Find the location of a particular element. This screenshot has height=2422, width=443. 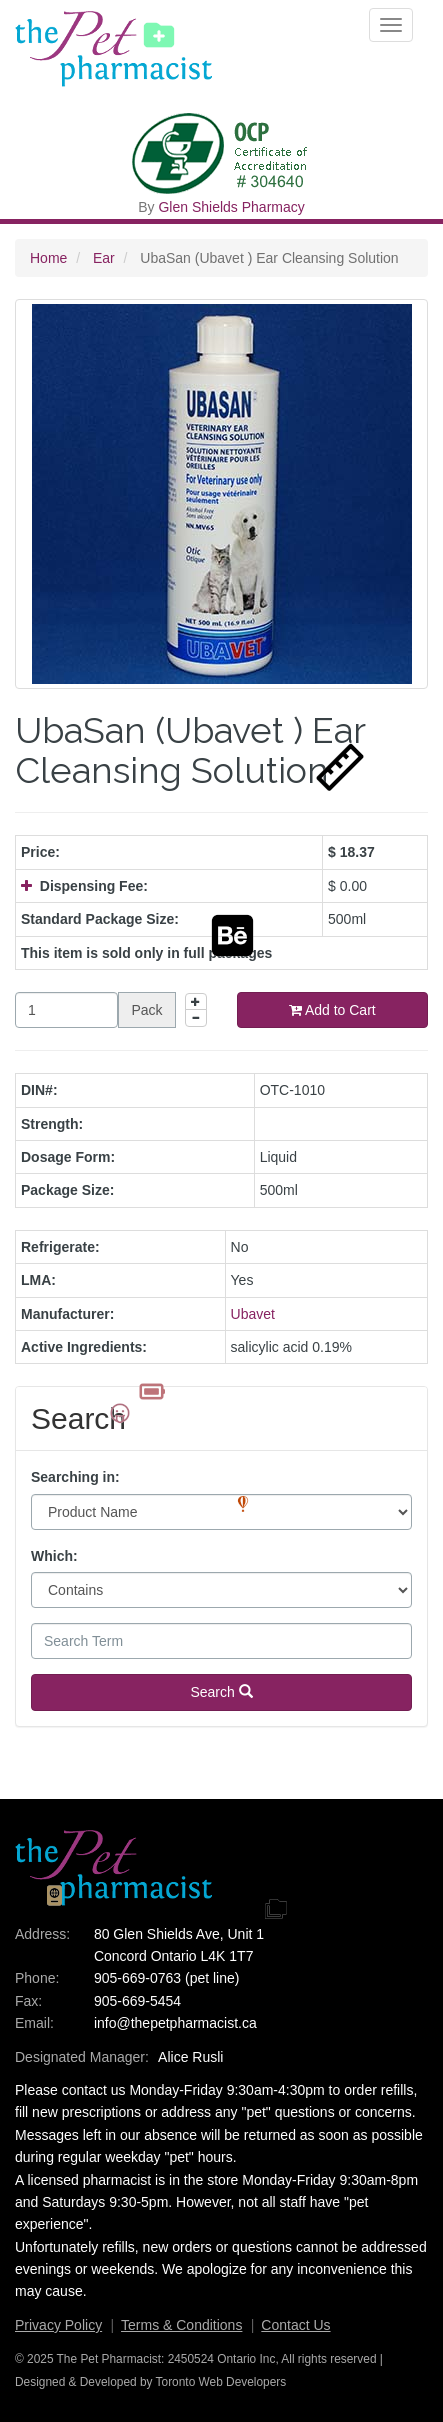

access your folders is located at coordinates (276, 1909).